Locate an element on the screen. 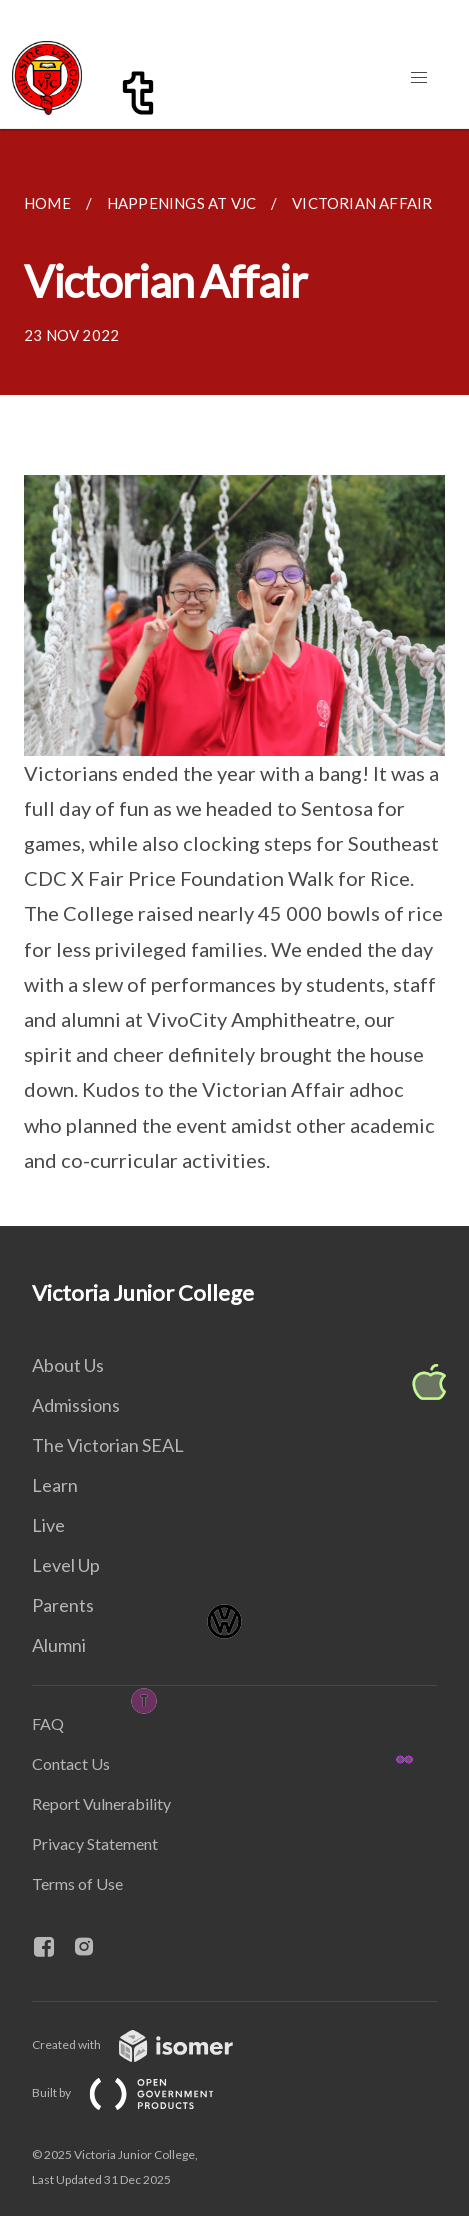 This screenshot has height=2216, width=469. volkswagen brand or vehicle identification is located at coordinates (224, 1621).